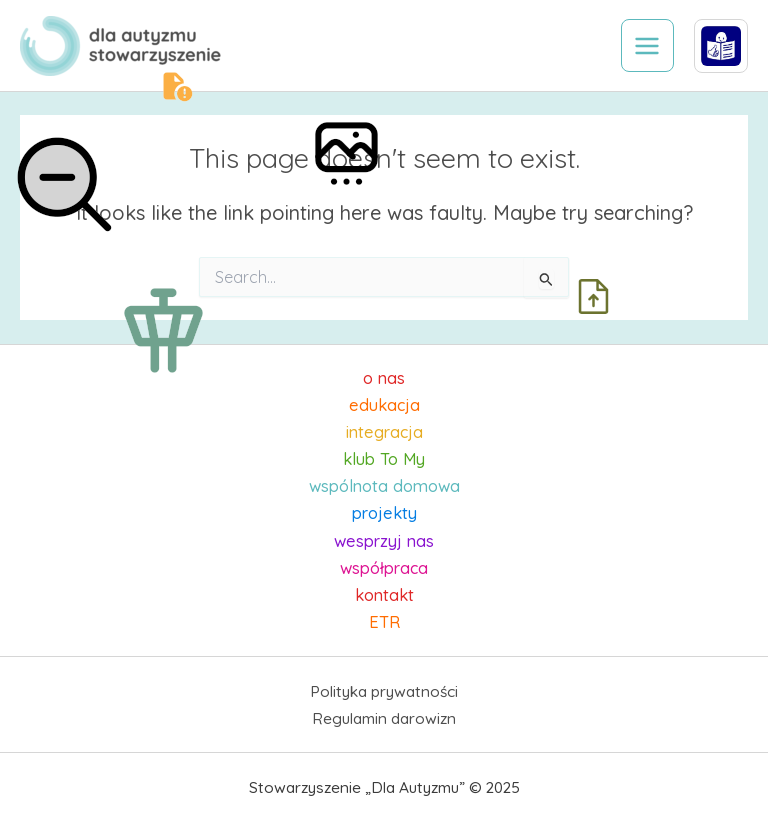 The width and height of the screenshot is (768, 823). What do you see at coordinates (593, 296) in the screenshot?
I see `upload a file` at bounding box center [593, 296].